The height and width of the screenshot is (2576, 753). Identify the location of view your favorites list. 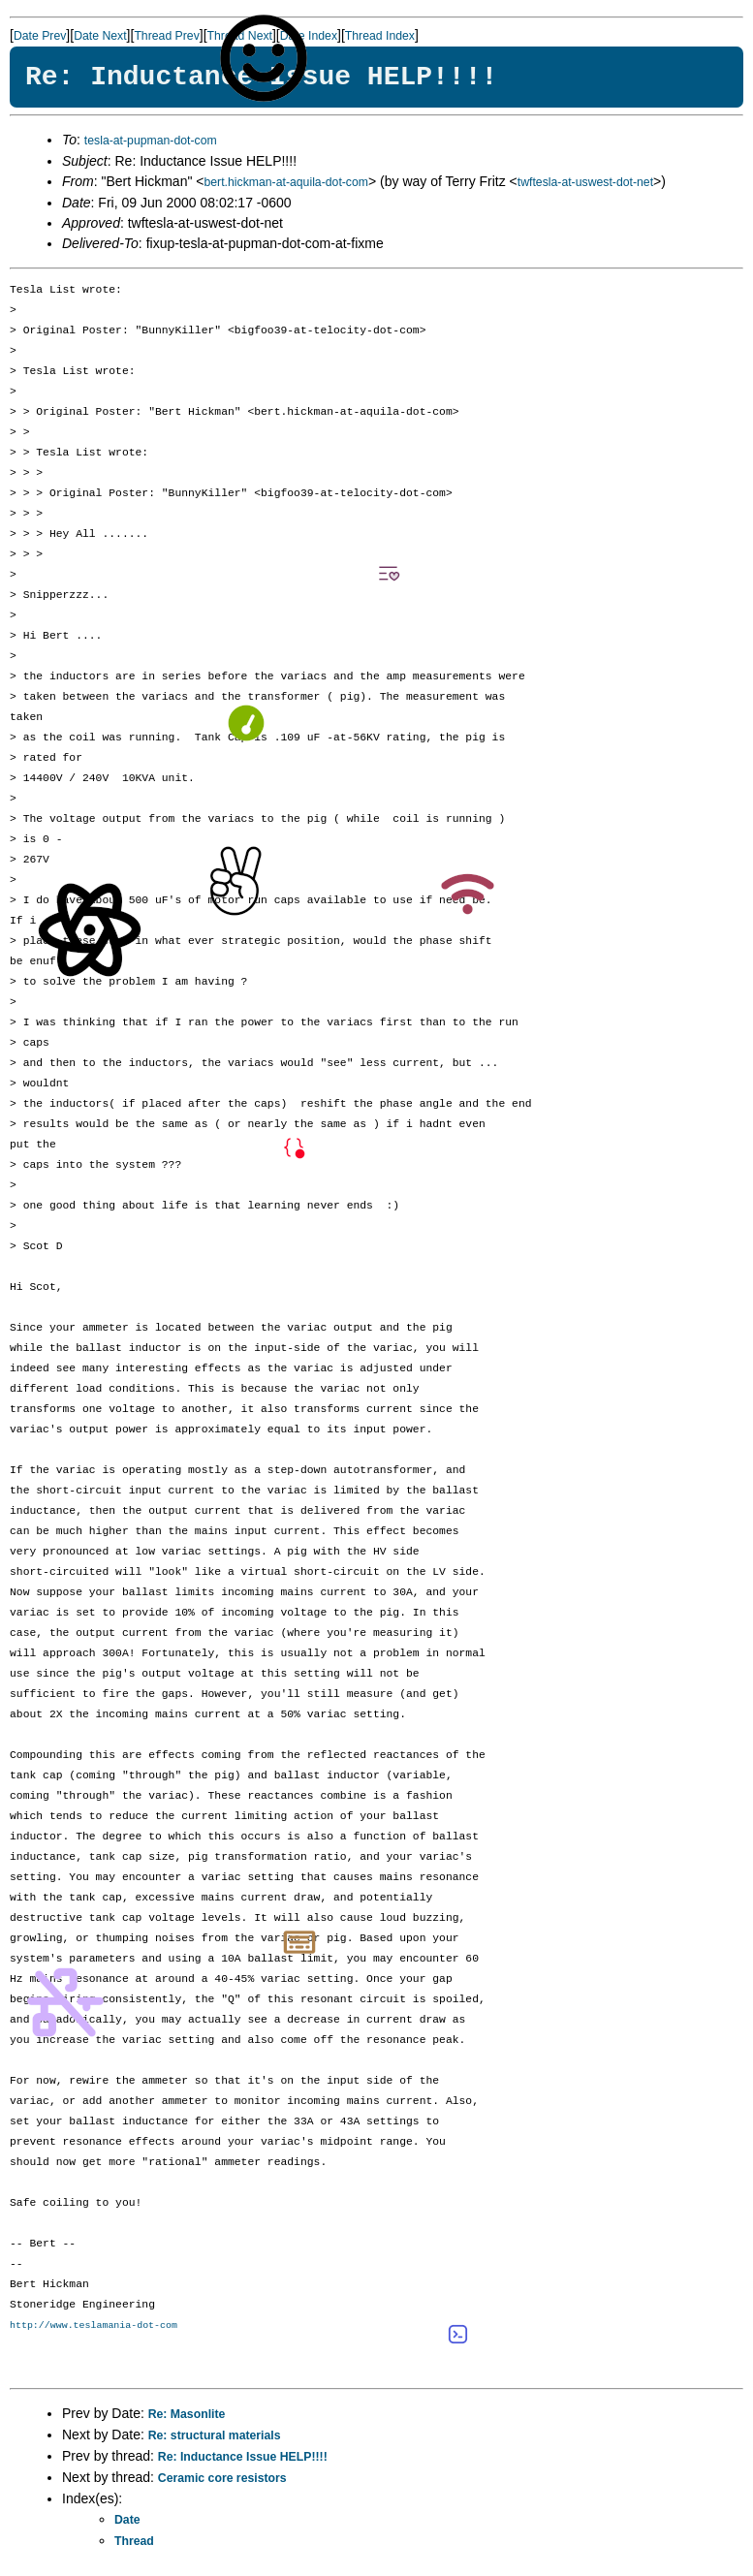
(388, 573).